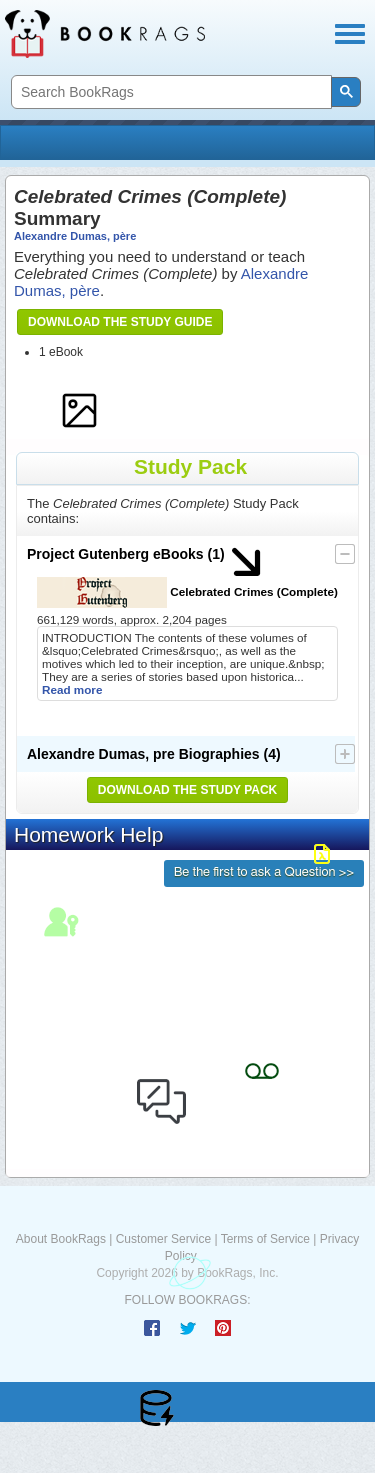 This screenshot has height=1473, width=375. I want to click on add or upload an image, so click(79, 410).